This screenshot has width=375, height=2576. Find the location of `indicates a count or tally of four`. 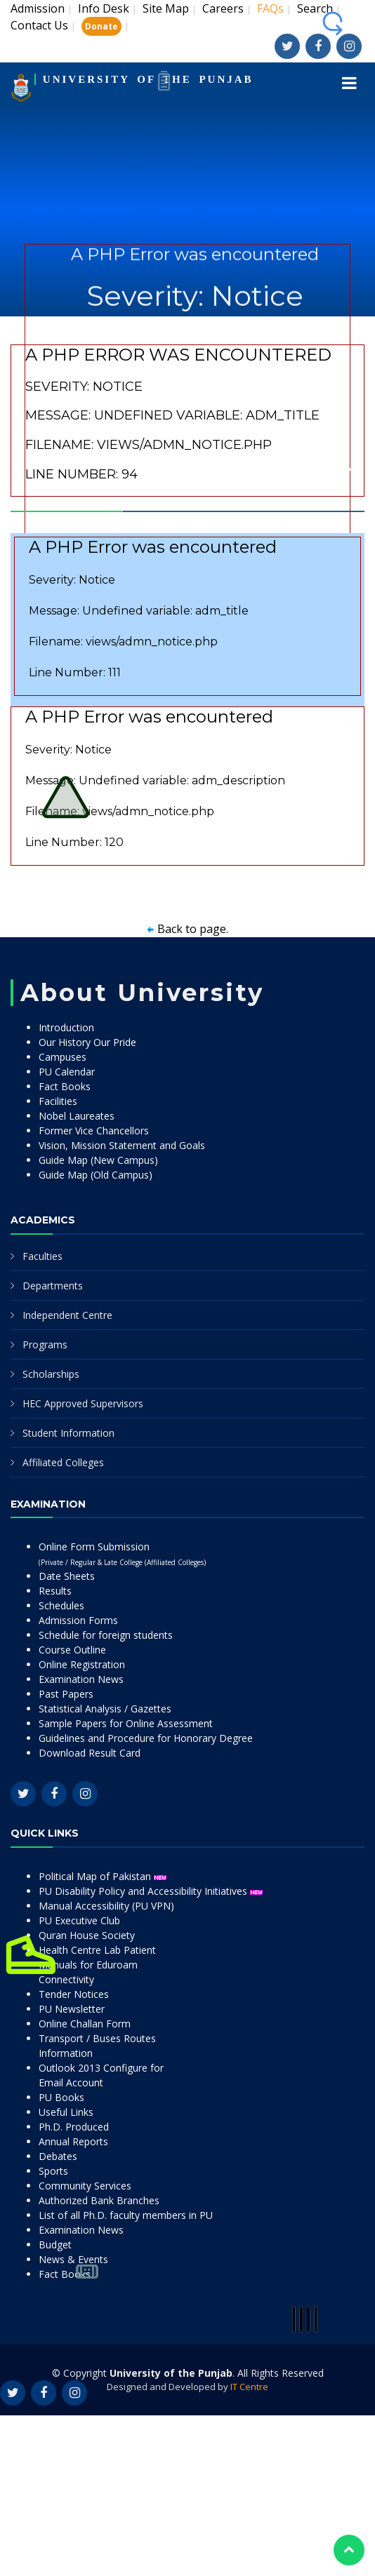

indicates a count or tally of four is located at coordinates (305, 2319).